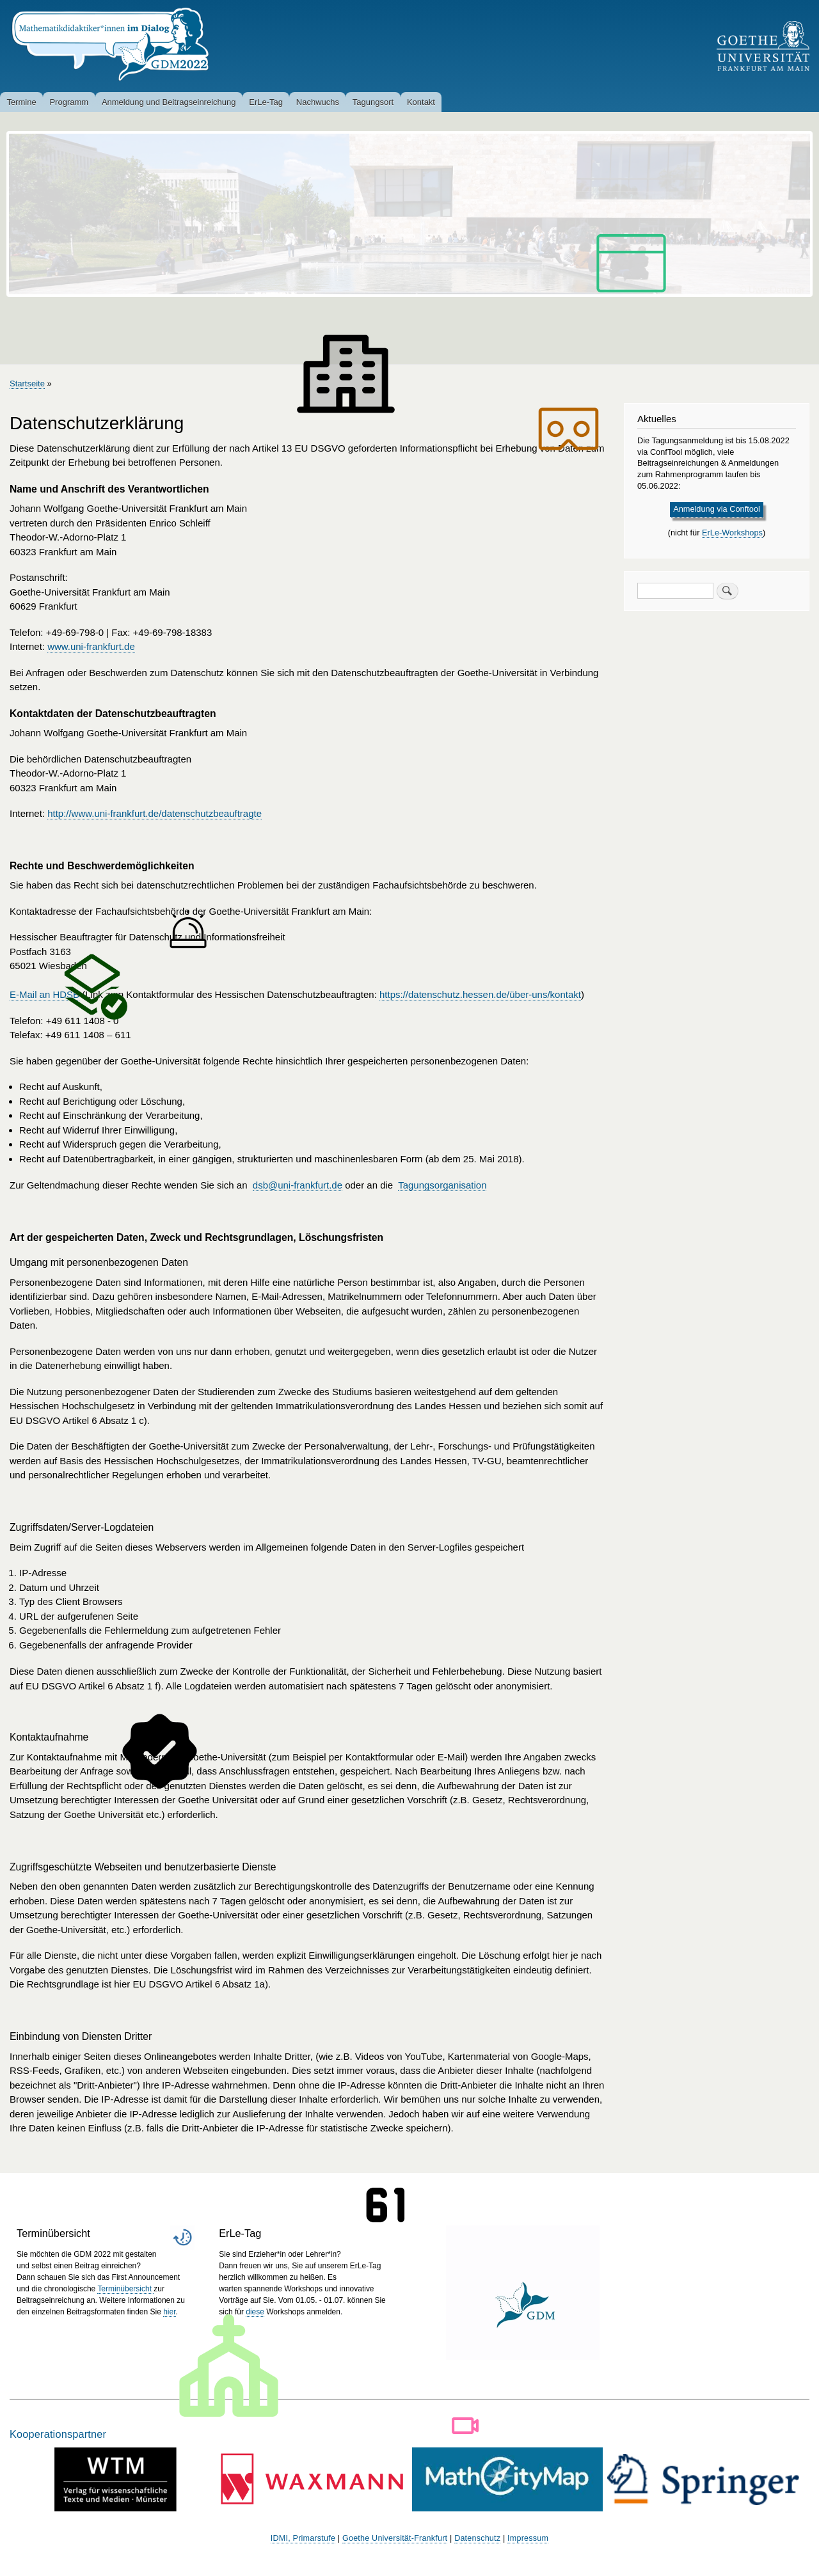 This screenshot has width=819, height=2576. I want to click on start a video call, so click(465, 2426).